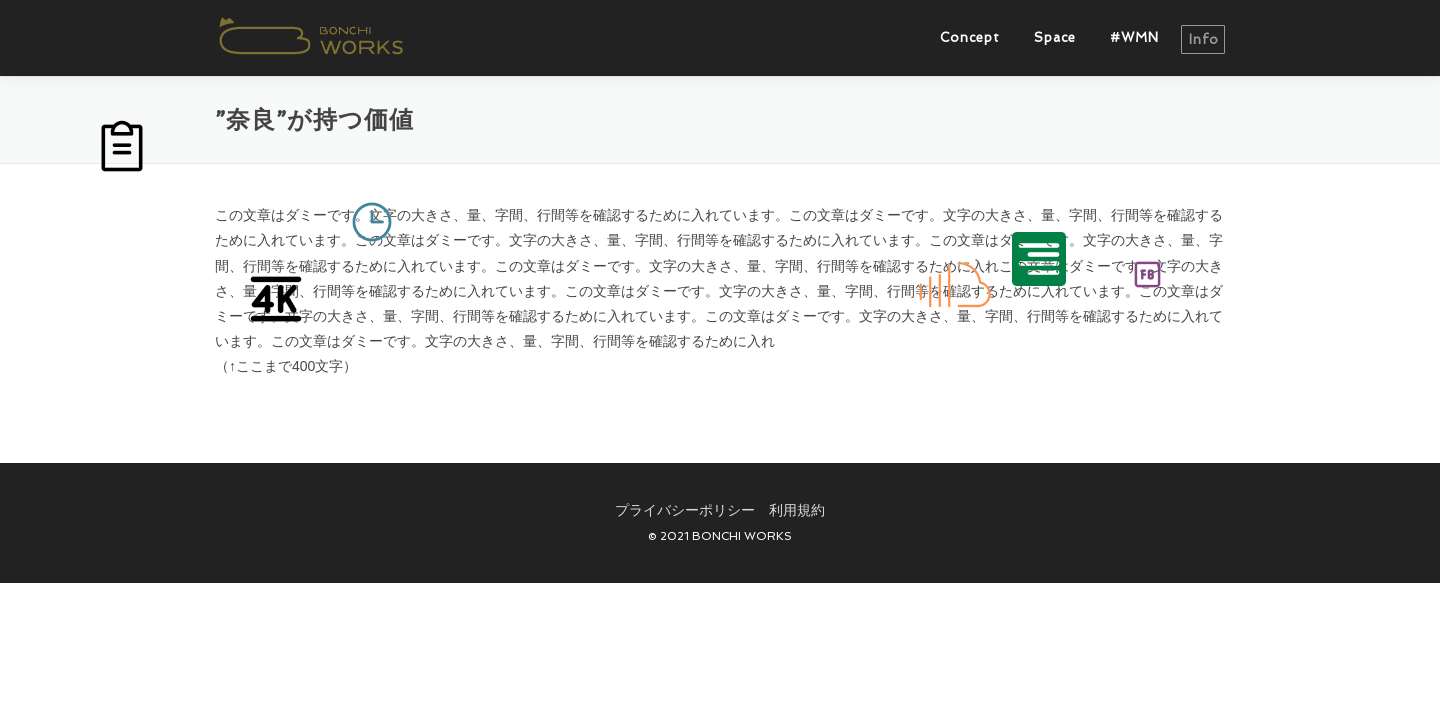 This screenshot has width=1440, height=720. Describe the element at coordinates (1039, 259) in the screenshot. I see `align text to the right` at that location.